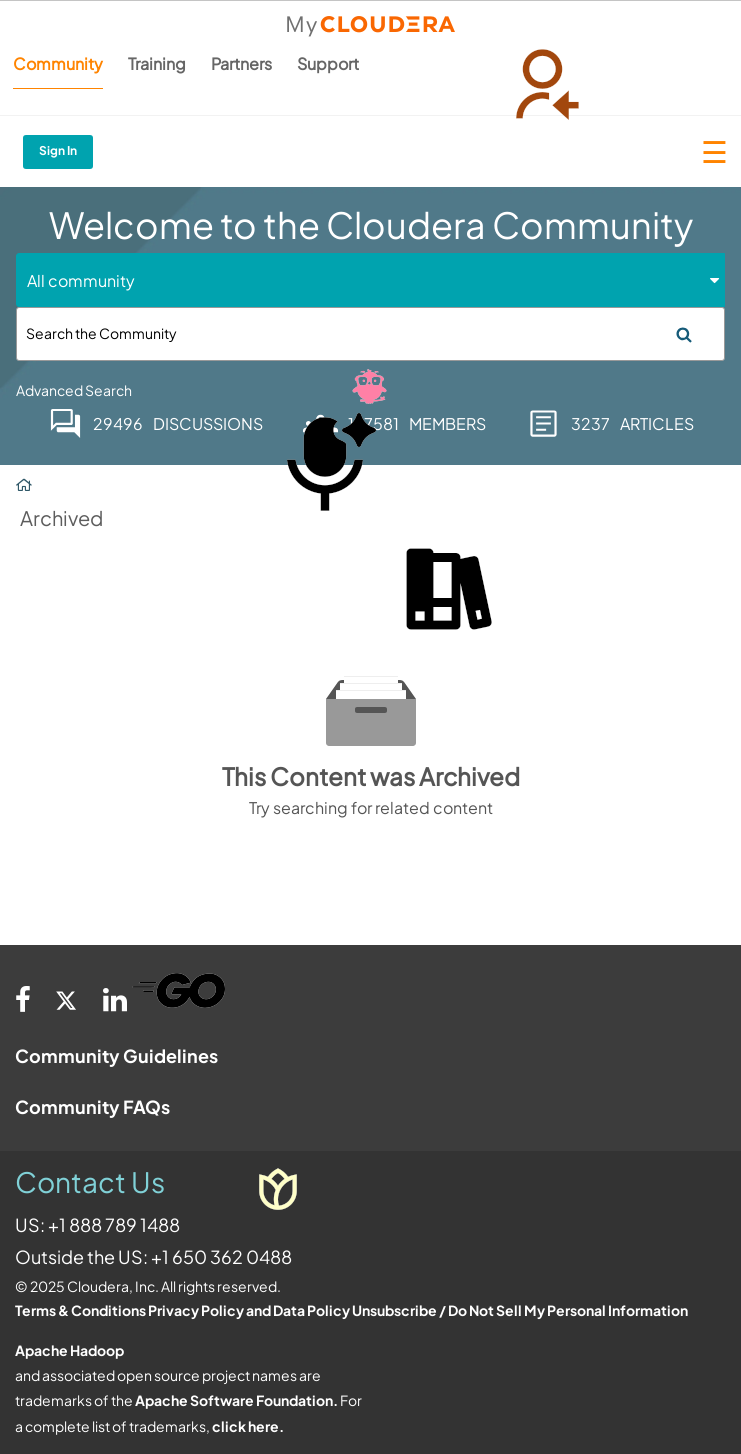  I want to click on incoming user request or friend invitation, so click(542, 85).